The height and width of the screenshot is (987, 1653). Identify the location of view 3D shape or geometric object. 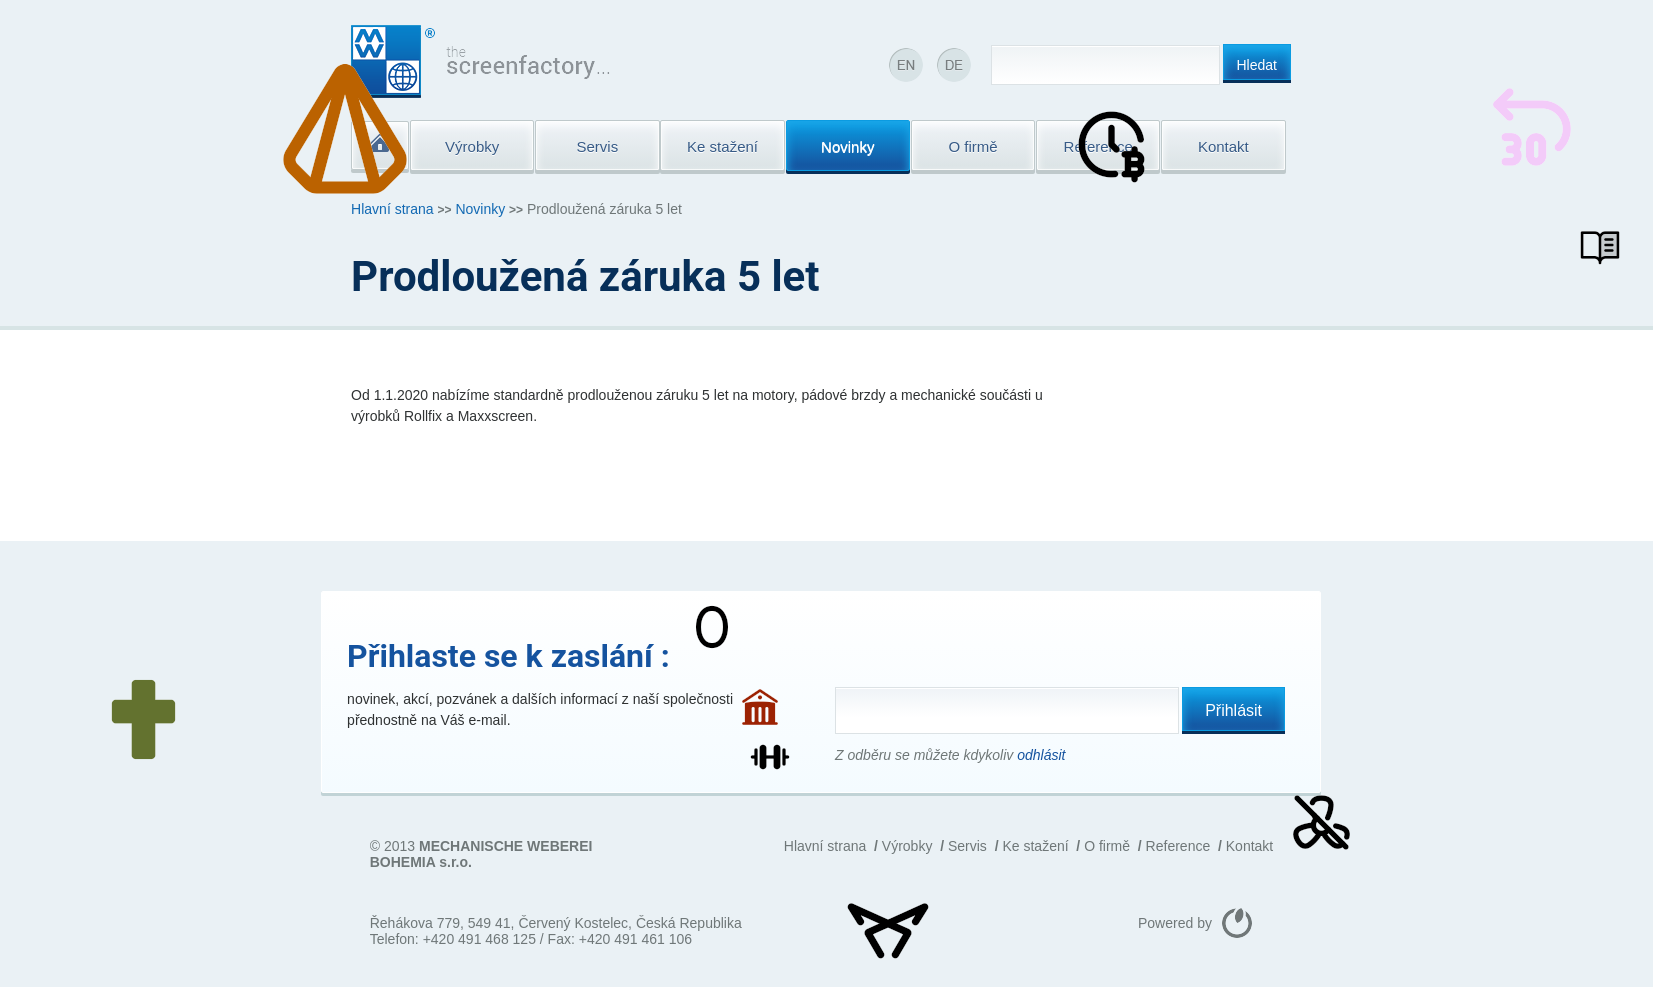
(345, 132).